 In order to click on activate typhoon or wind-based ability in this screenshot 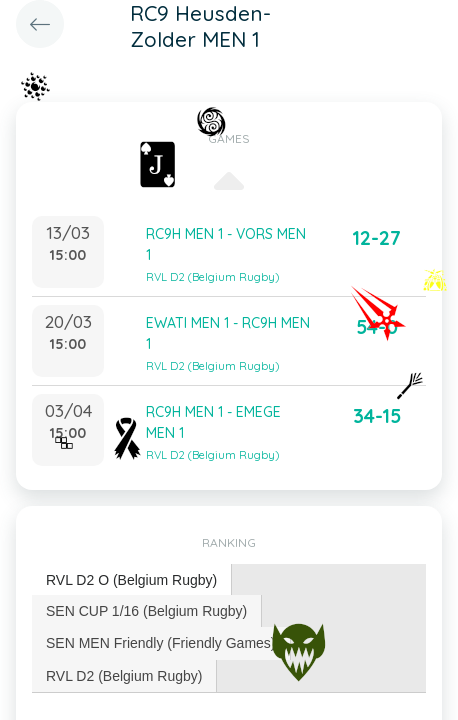, I will do `click(211, 121)`.